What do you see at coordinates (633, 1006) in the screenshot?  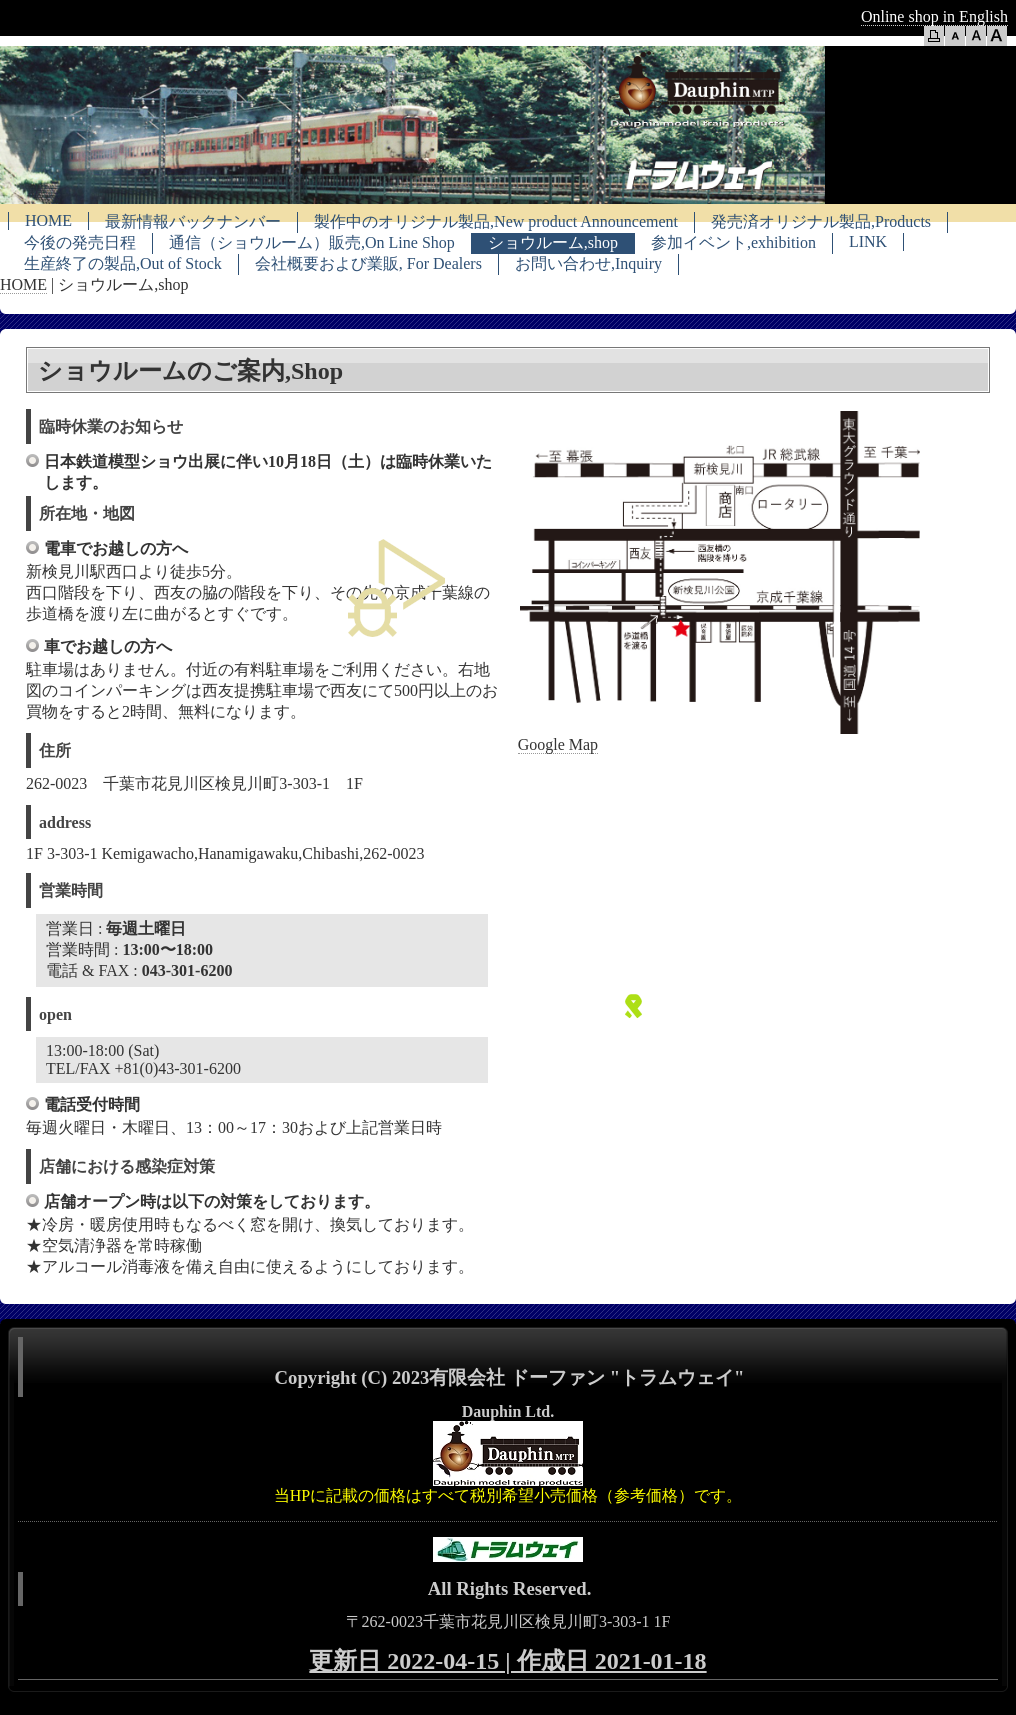 I see `indicates support for a cause or awareness campaign` at bounding box center [633, 1006].